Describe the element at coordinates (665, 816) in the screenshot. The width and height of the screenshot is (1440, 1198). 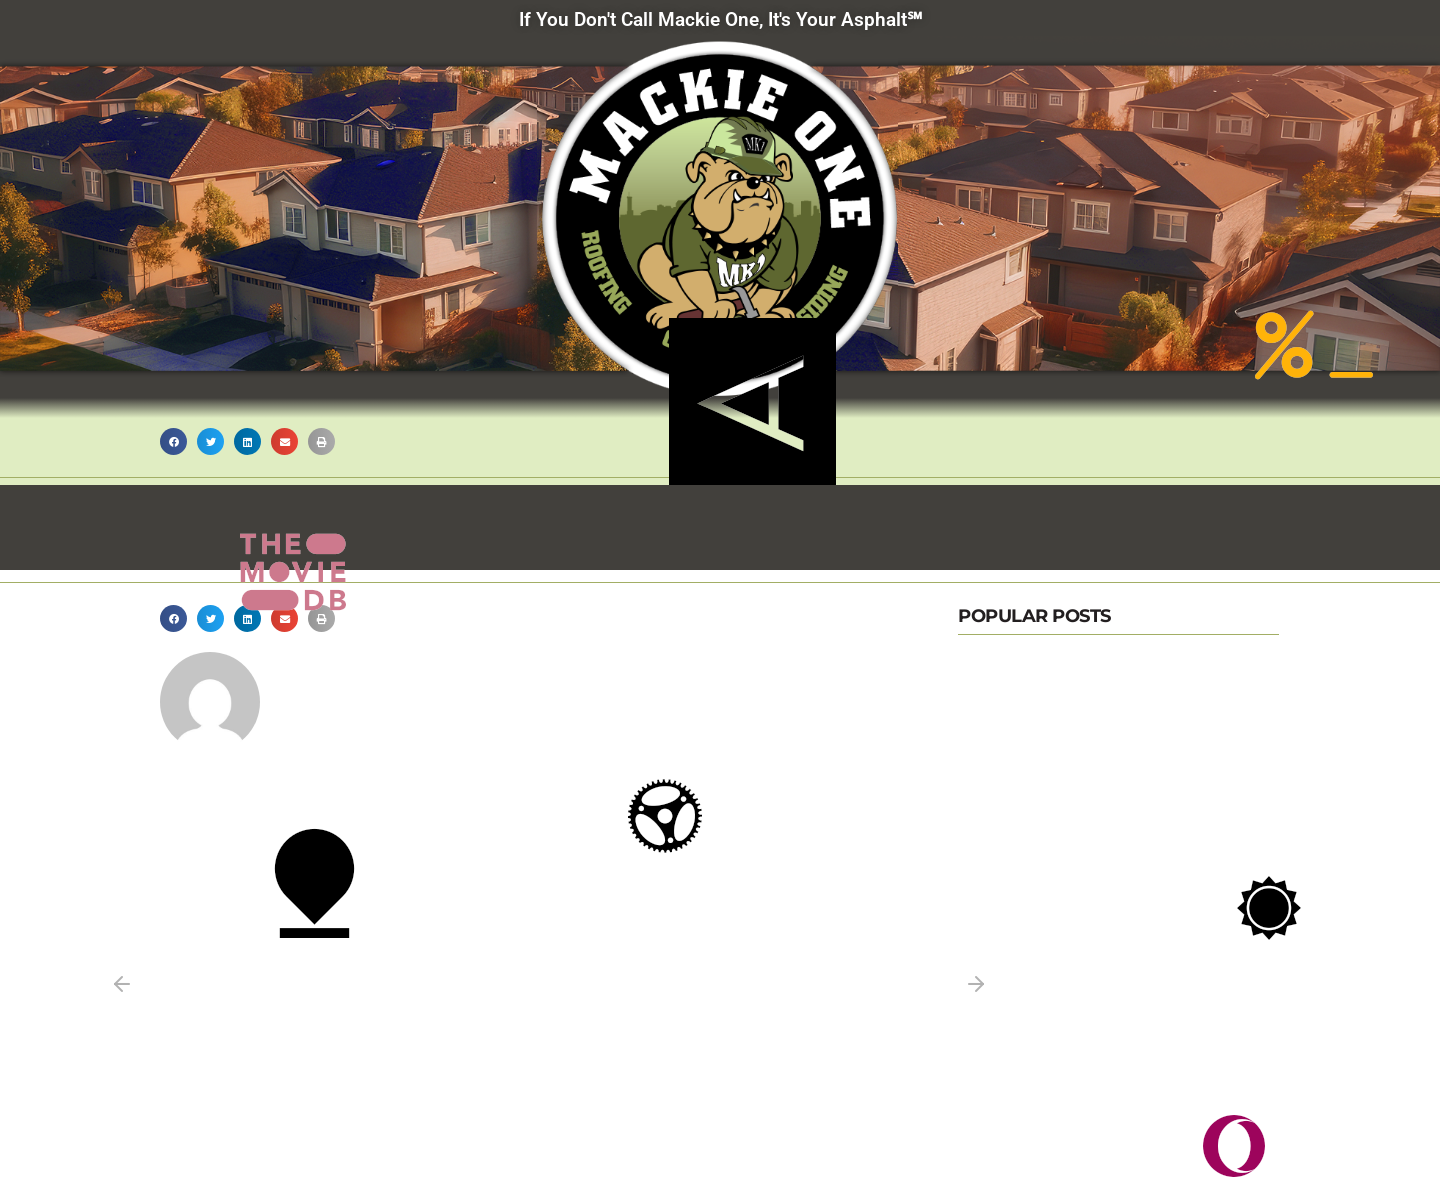
I see `actix web framework logo` at that location.